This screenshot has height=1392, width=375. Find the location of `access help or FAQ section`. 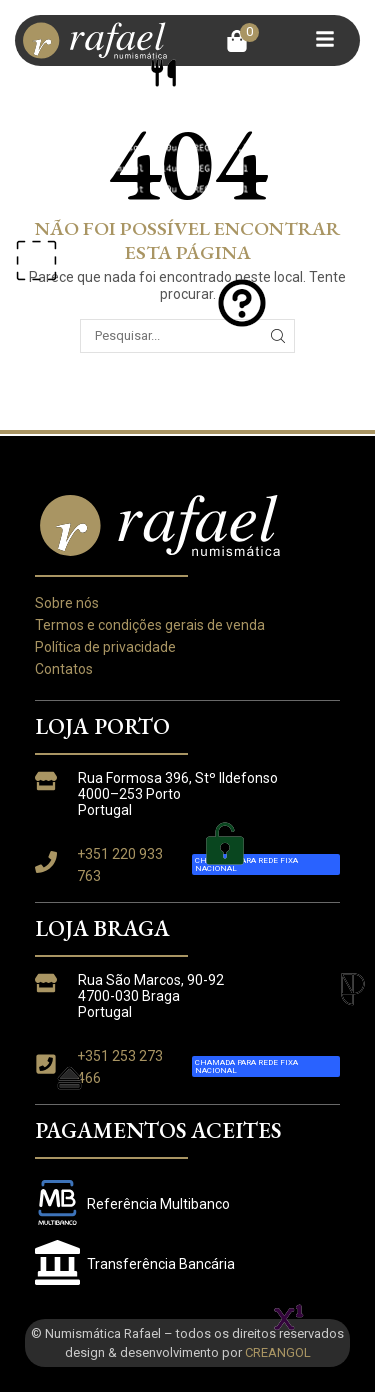

access help or FAQ section is located at coordinates (242, 303).